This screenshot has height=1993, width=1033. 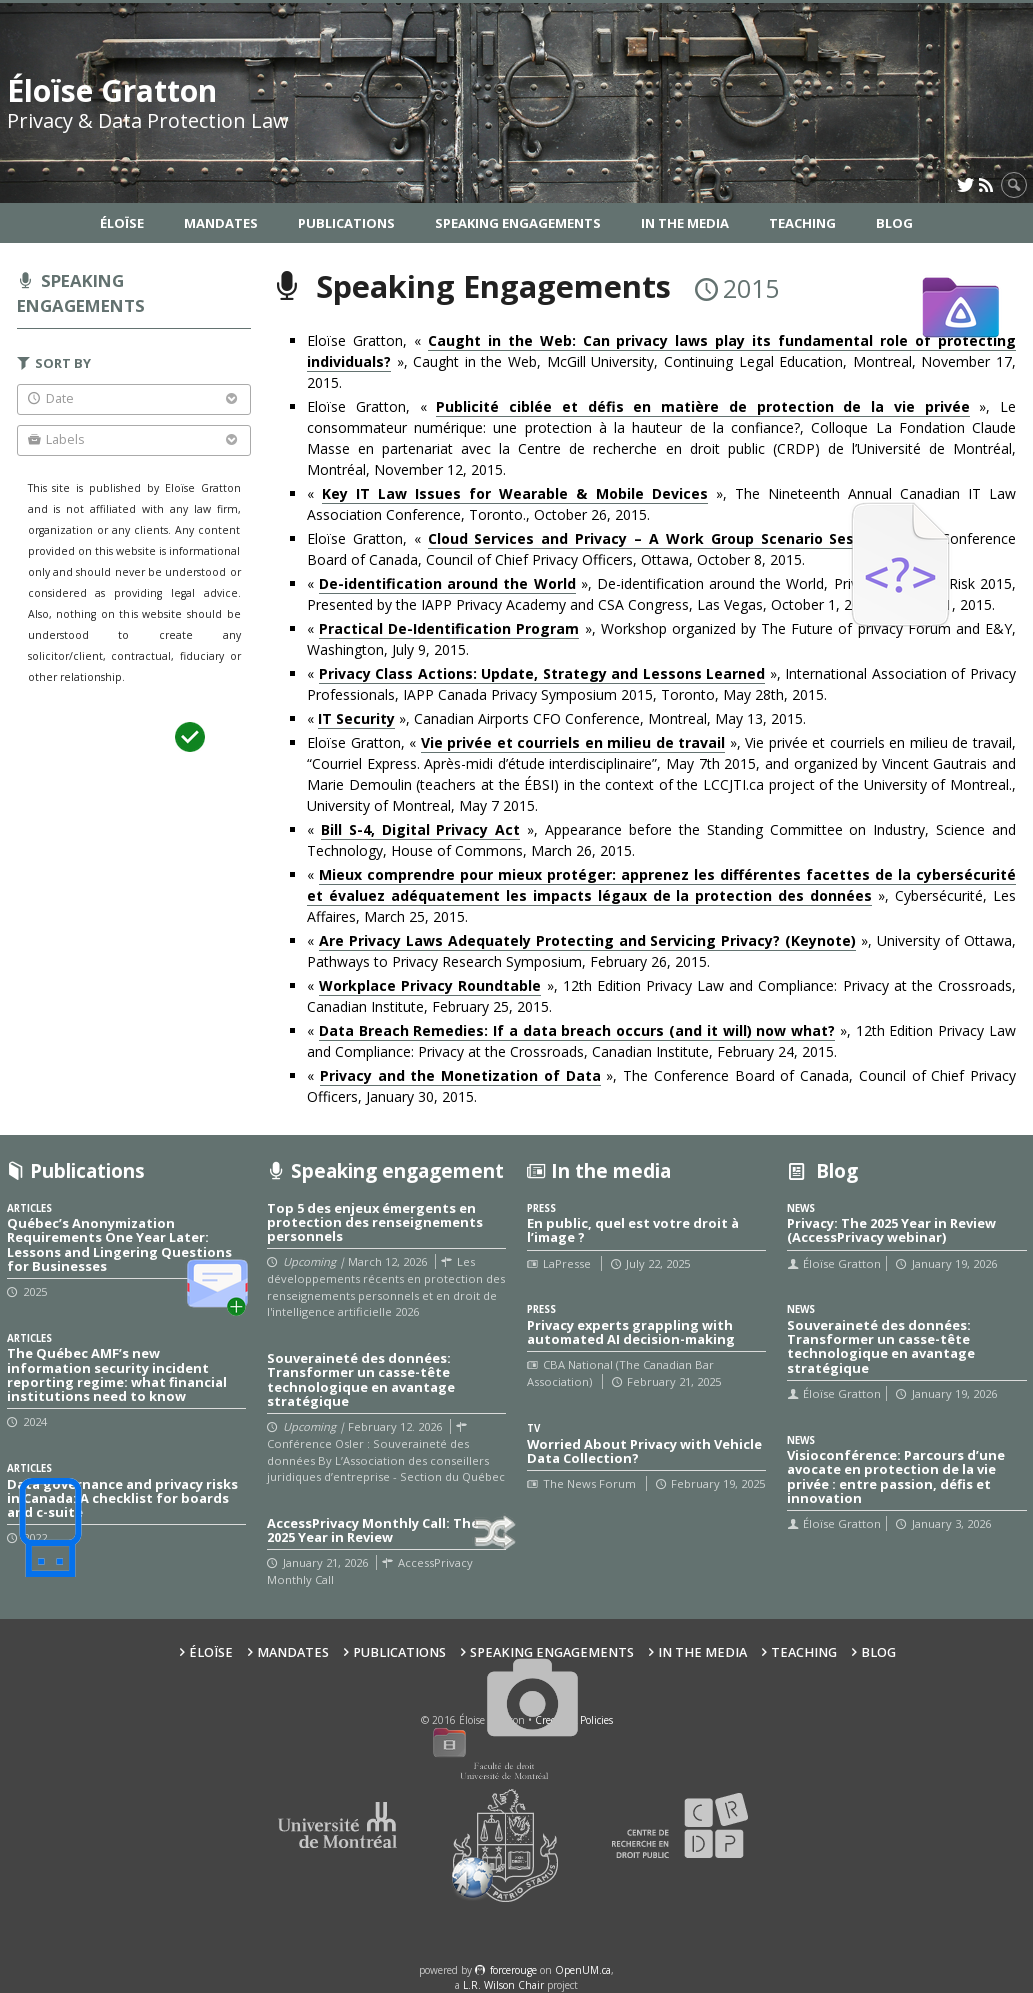 What do you see at coordinates (900, 564) in the screenshot?
I see `indicates a PHP script or code file` at bounding box center [900, 564].